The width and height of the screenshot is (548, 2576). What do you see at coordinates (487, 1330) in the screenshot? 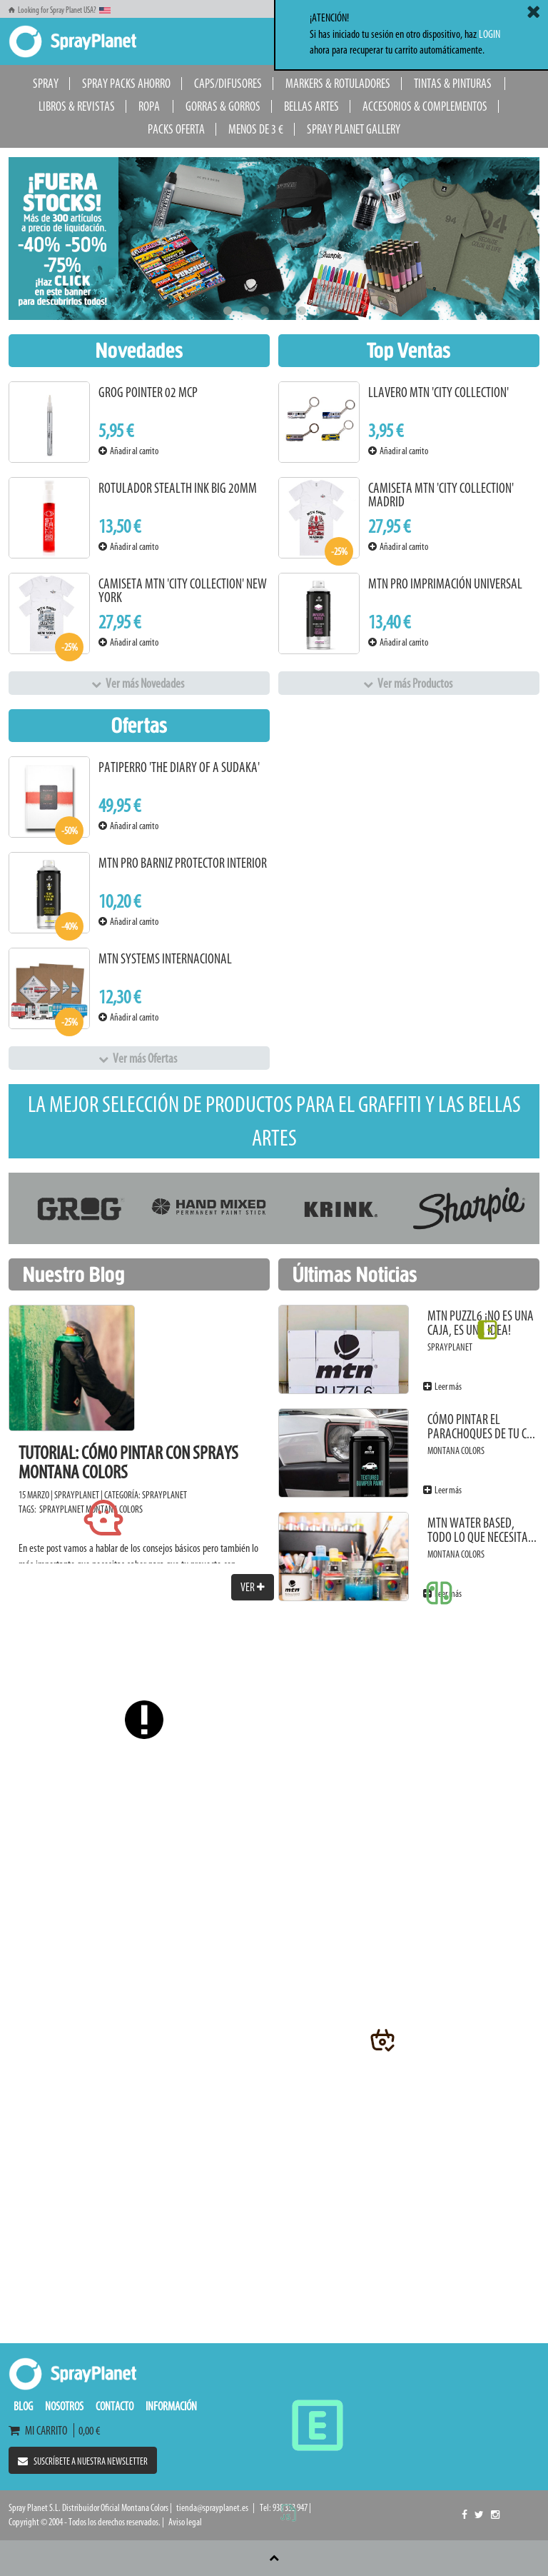
I see `collapse the left sidebar panel` at bounding box center [487, 1330].